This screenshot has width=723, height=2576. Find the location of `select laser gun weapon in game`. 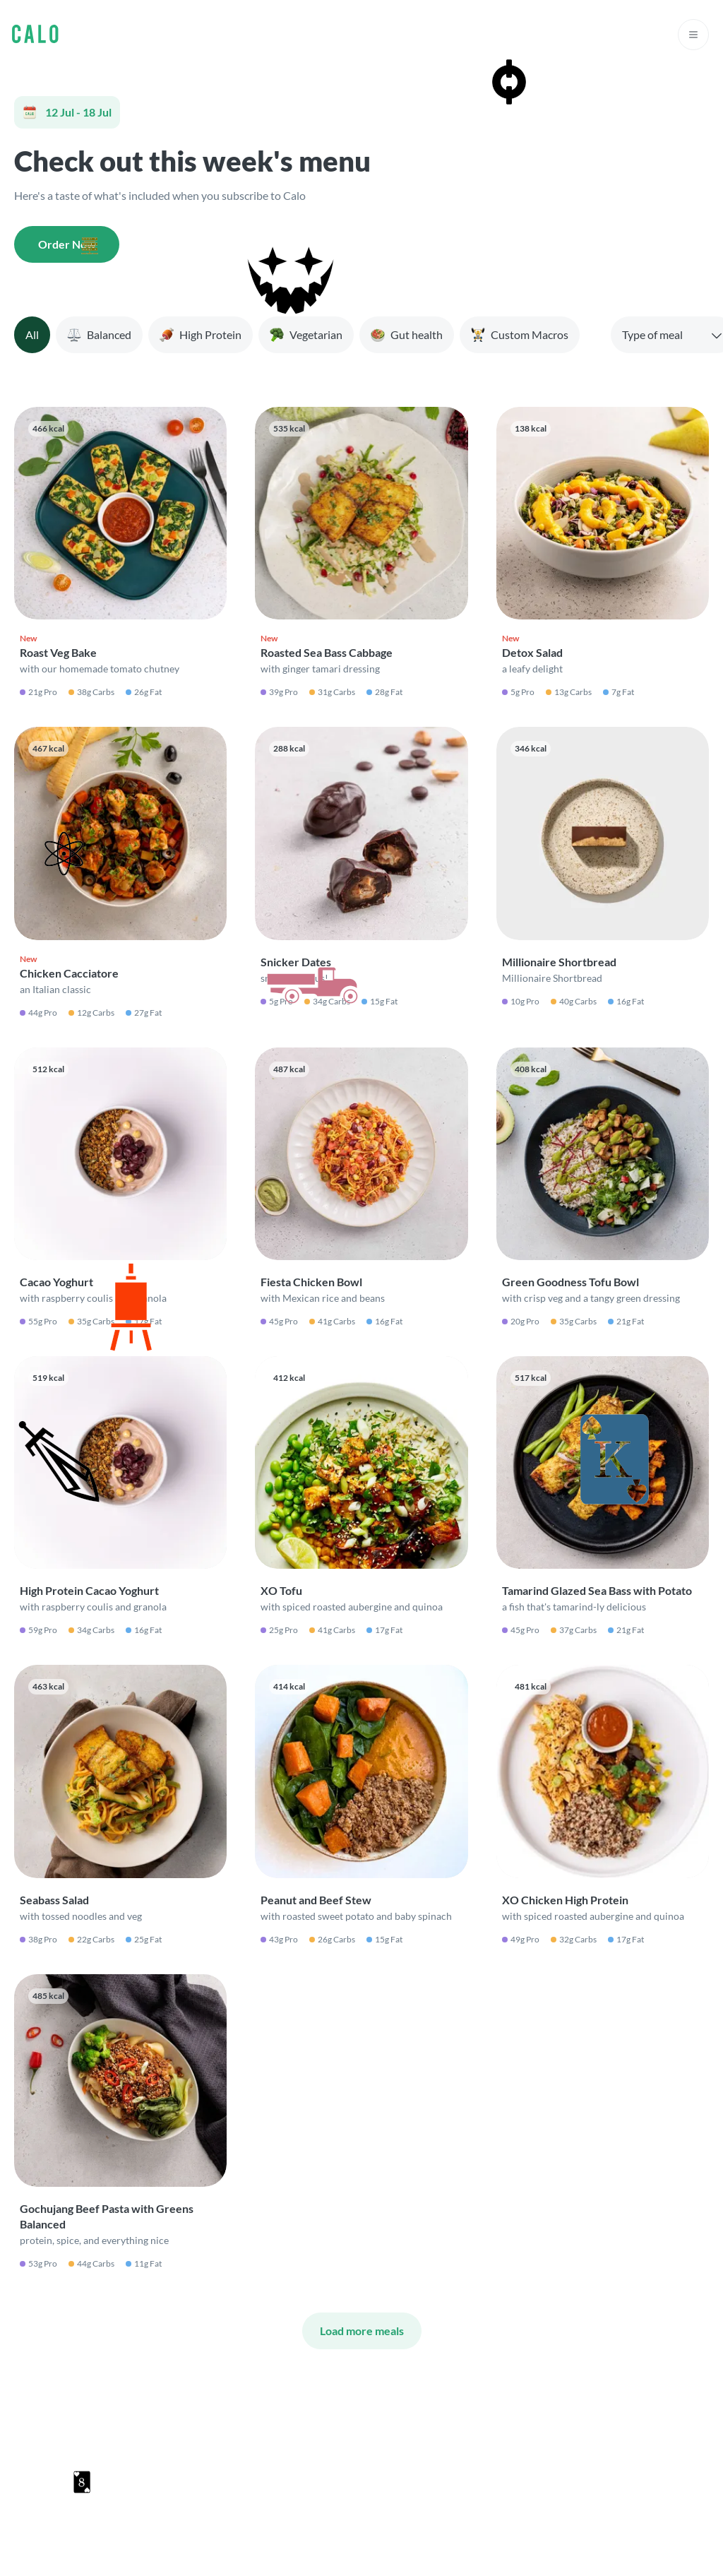

select laser gun weapon in game is located at coordinates (509, 82).